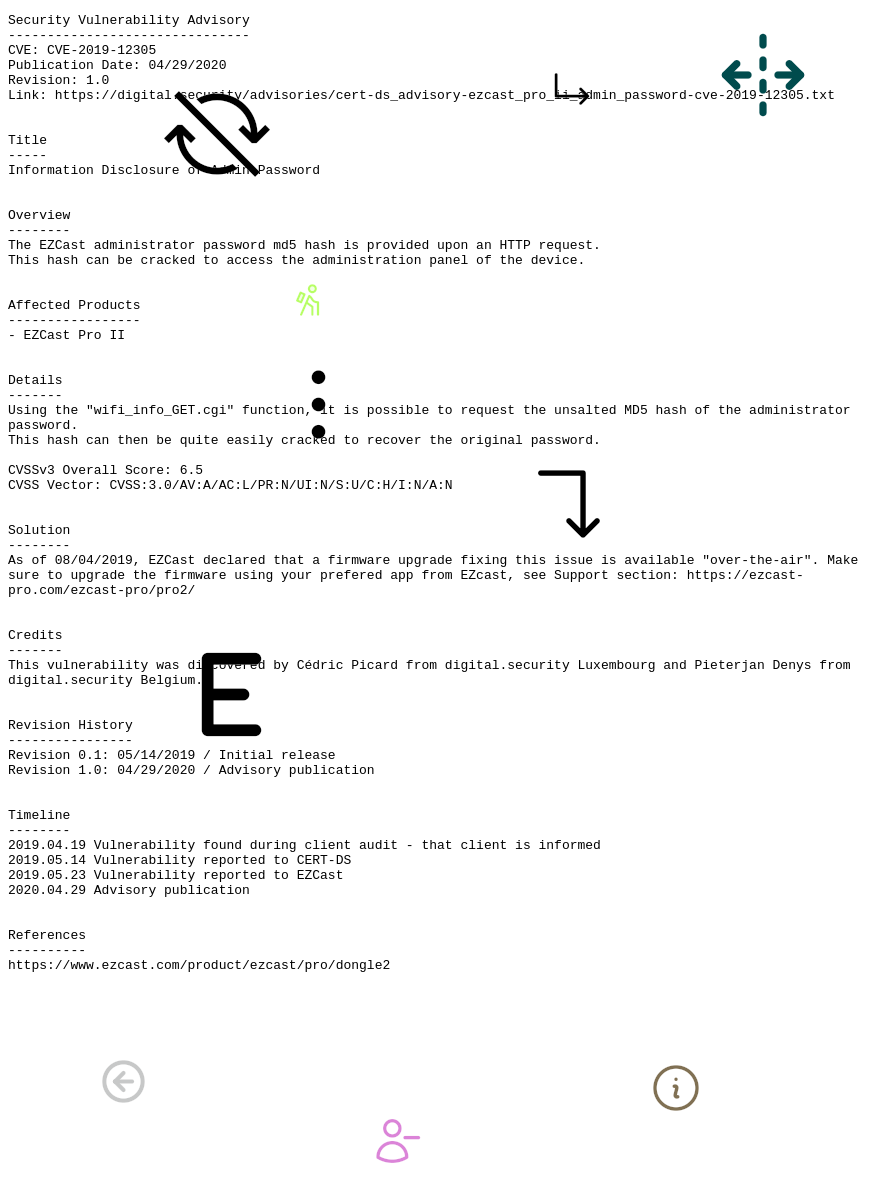 This screenshot has width=888, height=1178. Describe the element at coordinates (231, 694) in the screenshot. I see `the letter "e" icon, typically used for alphabetical indexing or text formatting` at that location.